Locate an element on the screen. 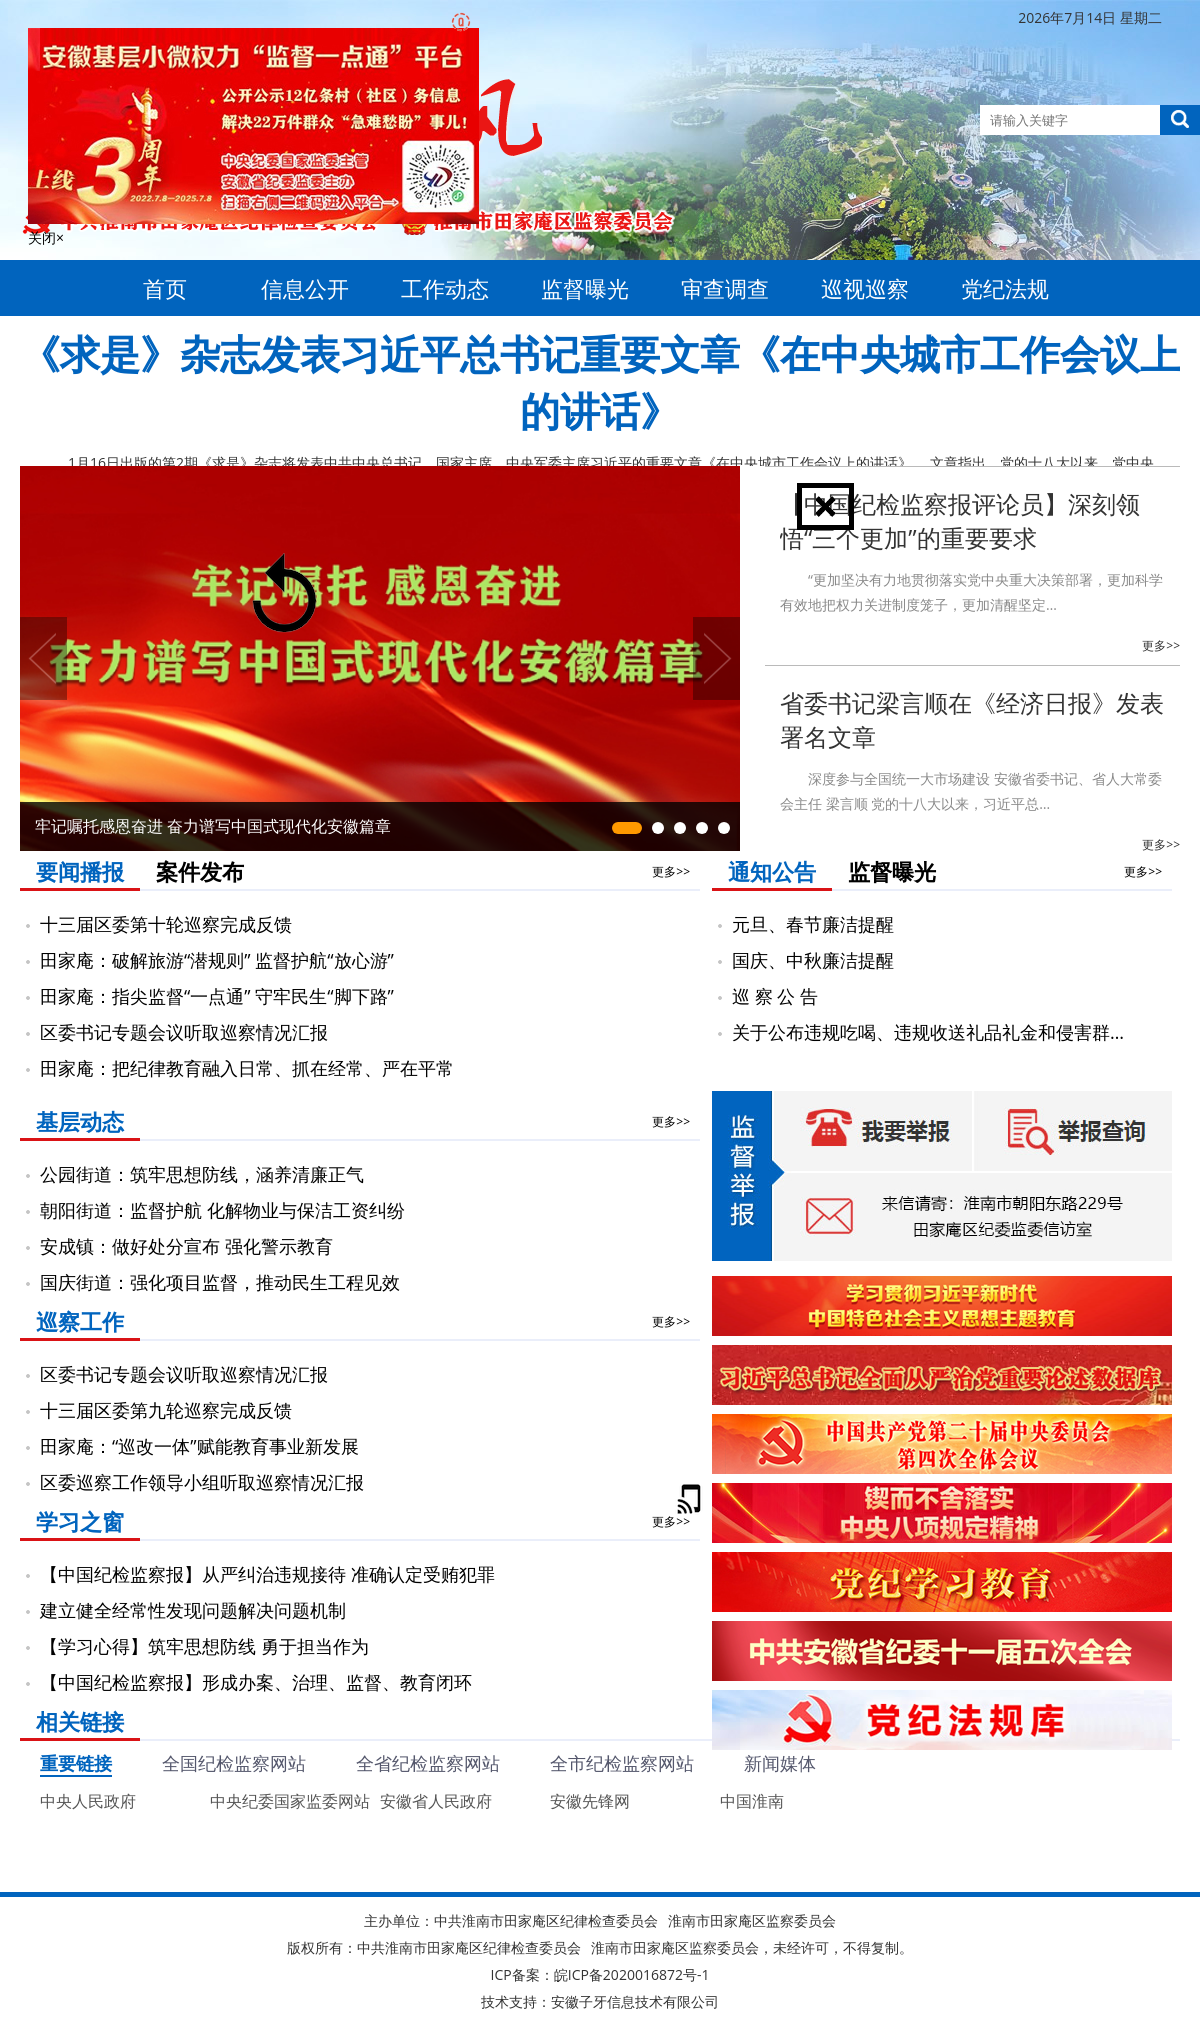  cancel or close a presentation is located at coordinates (825, 506).